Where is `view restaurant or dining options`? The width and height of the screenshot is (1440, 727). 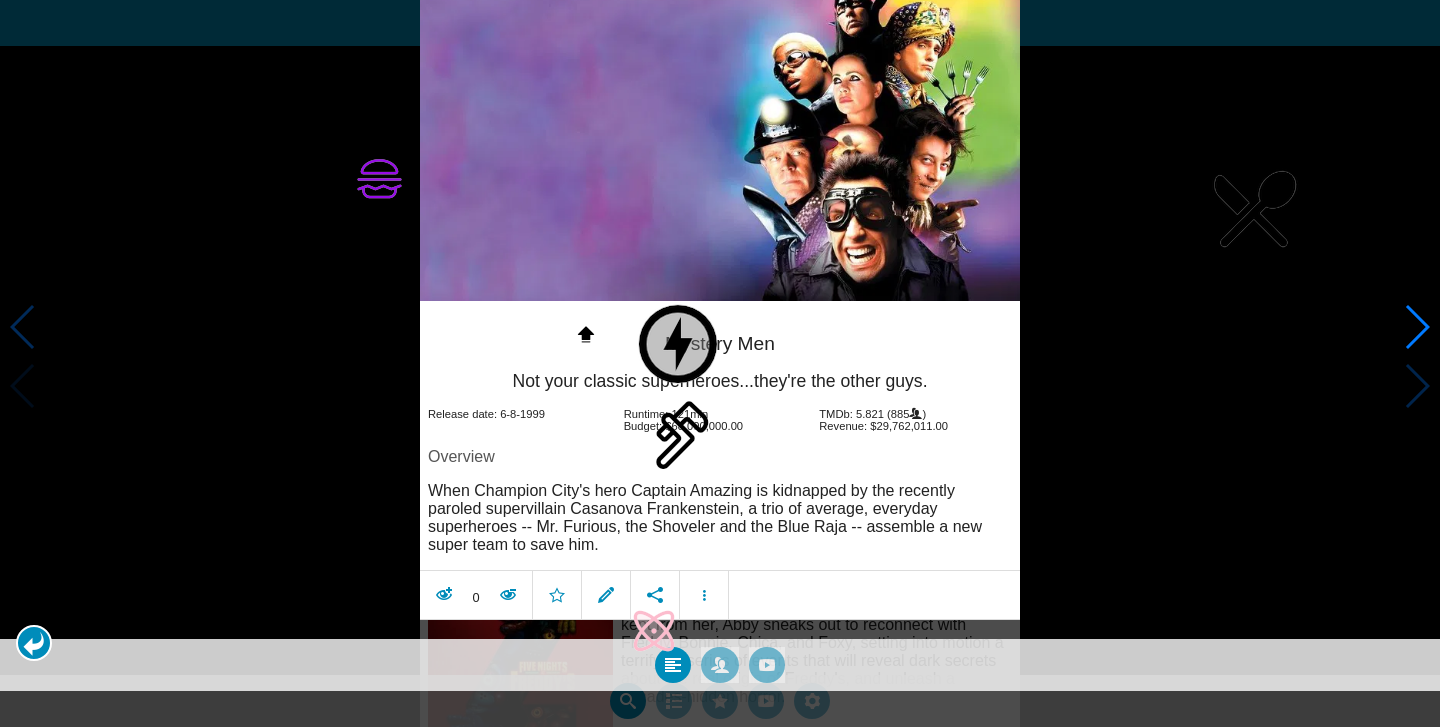 view restaurant or dining options is located at coordinates (1254, 209).